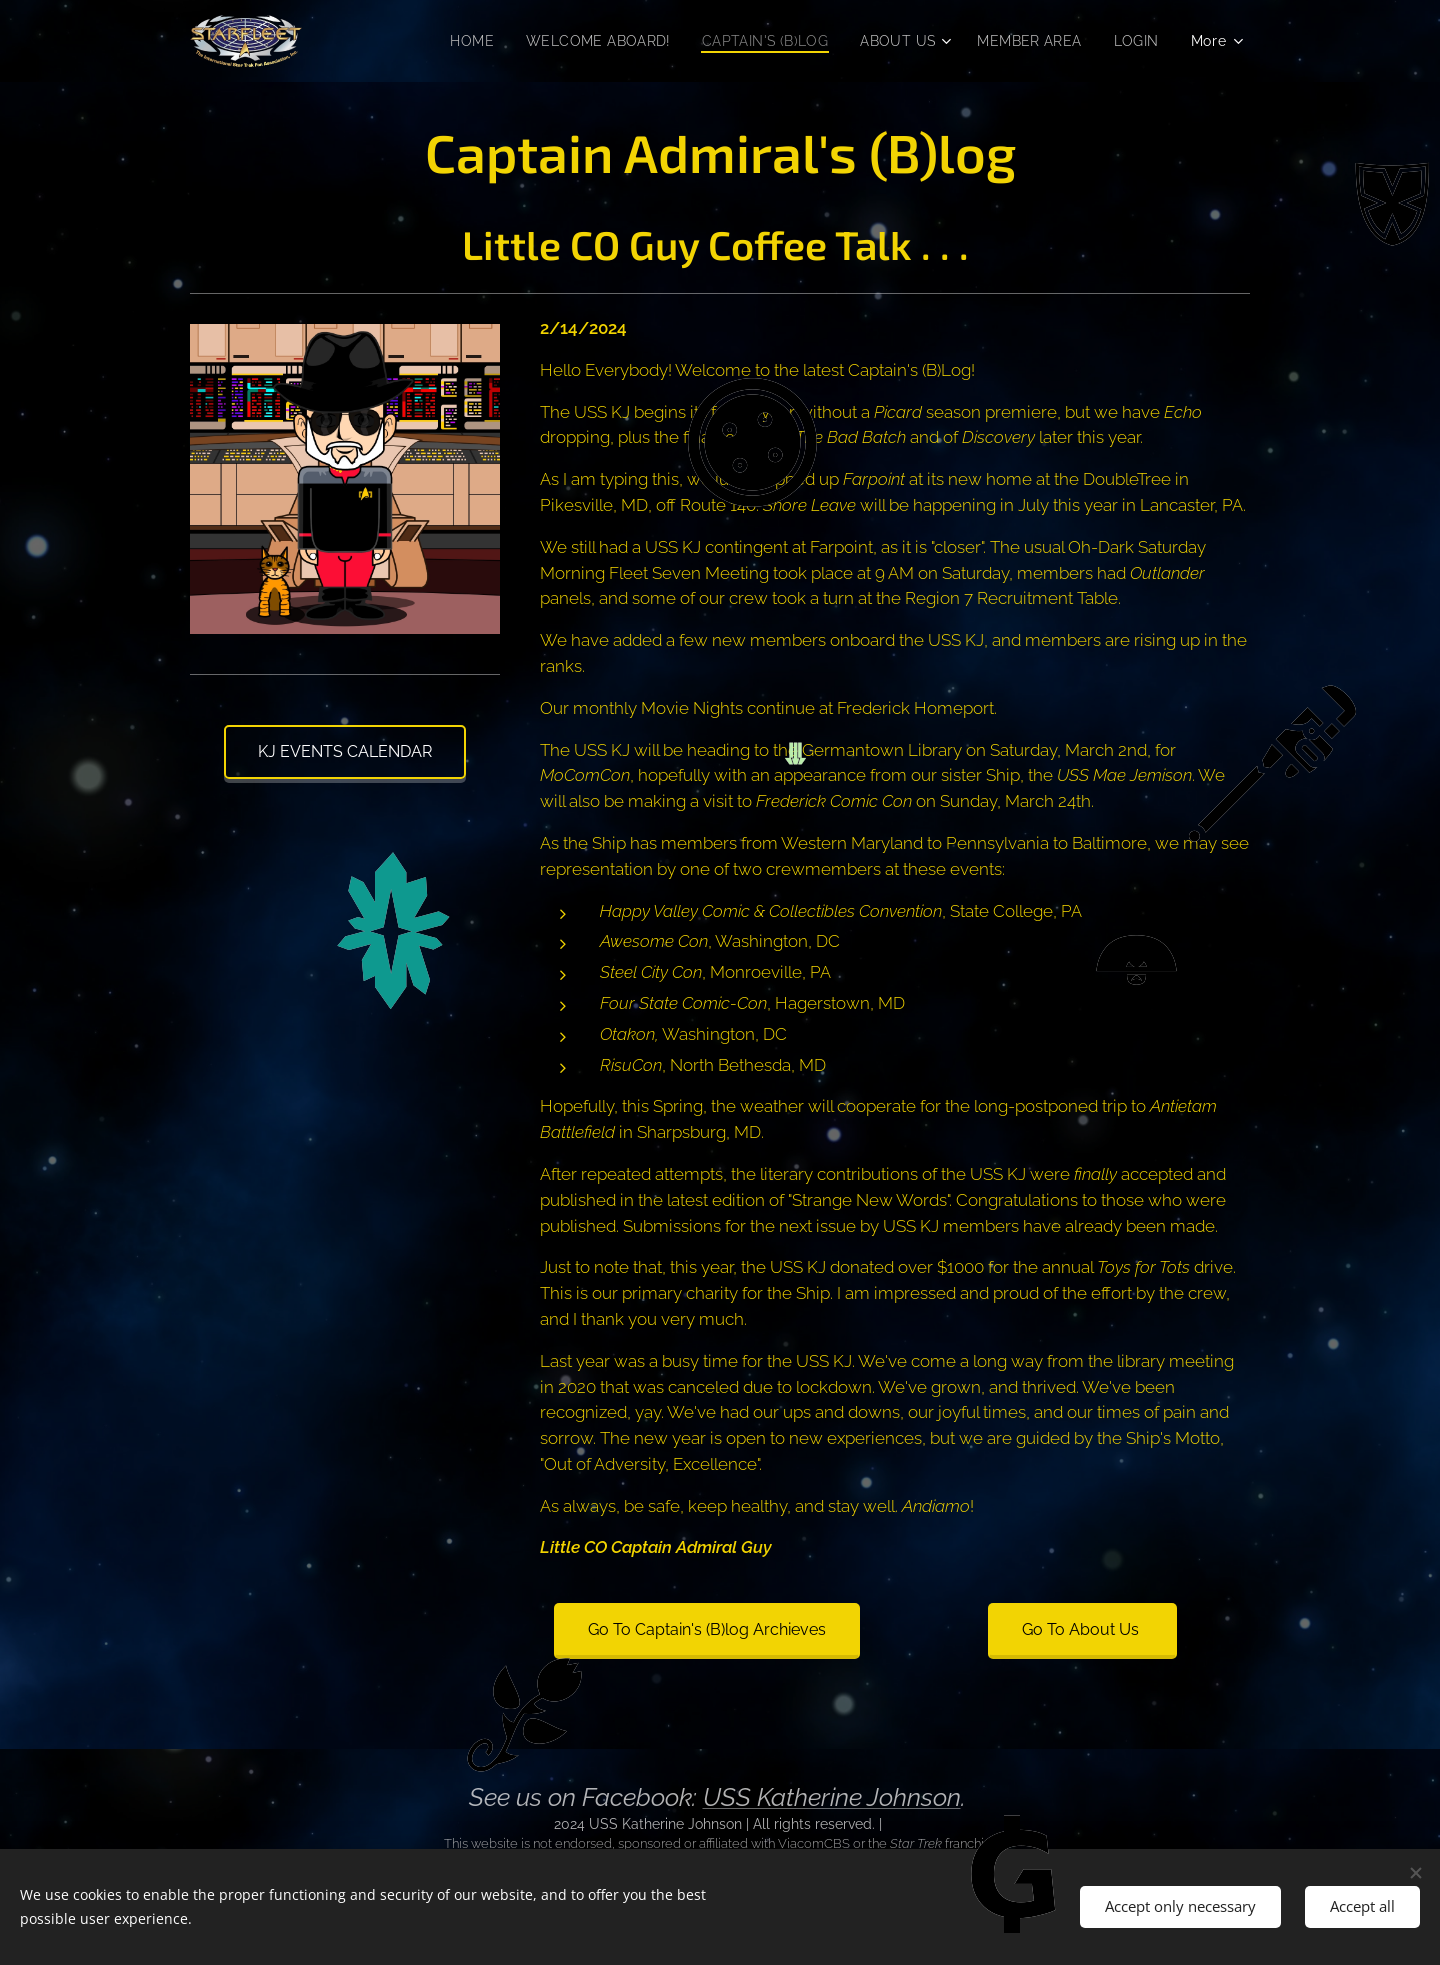  What do you see at coordinates (1136, 961) in the screenshot?
I see `select knight or armored character class` at bounding box center [1136, 961].